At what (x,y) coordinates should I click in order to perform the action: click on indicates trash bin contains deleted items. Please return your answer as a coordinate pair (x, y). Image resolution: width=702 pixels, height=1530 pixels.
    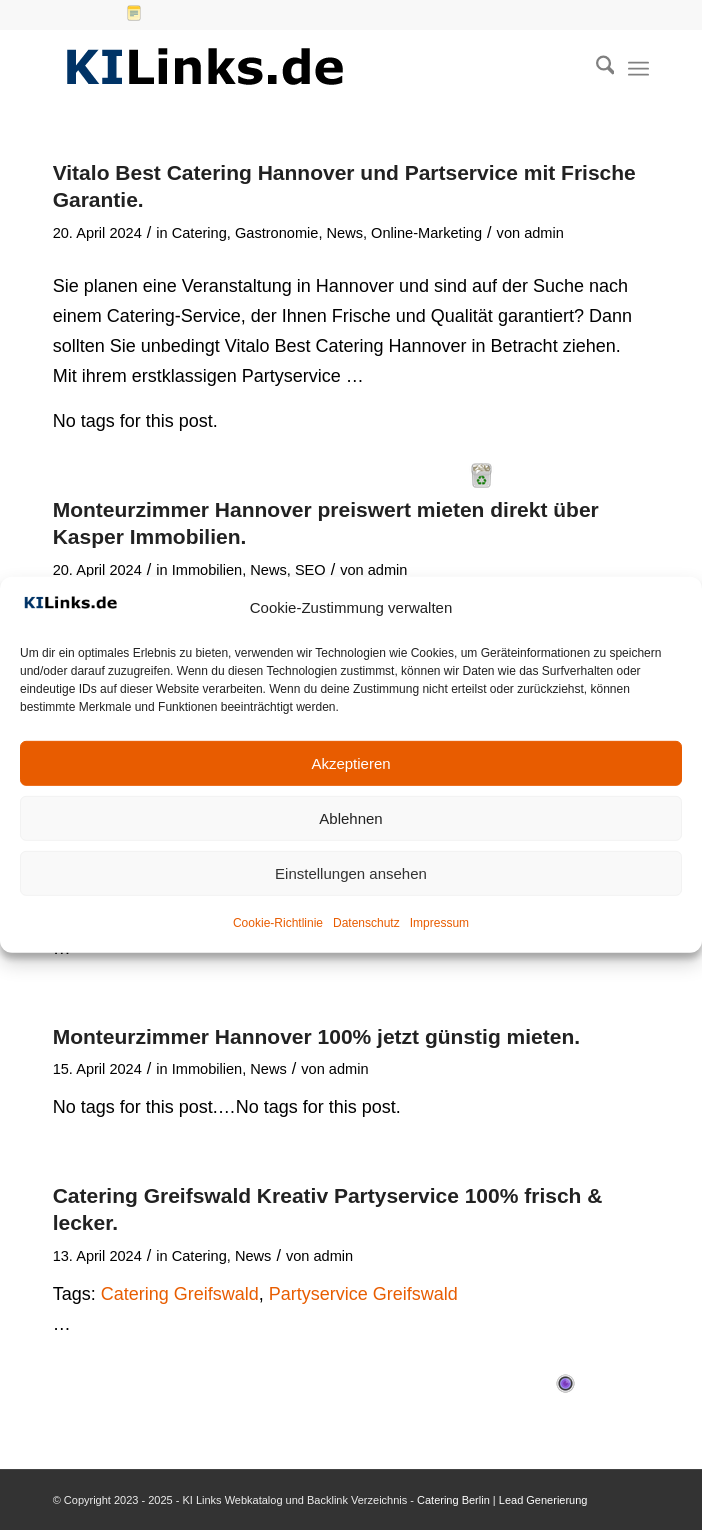
    Looking at the image, I should click on (481, 475).